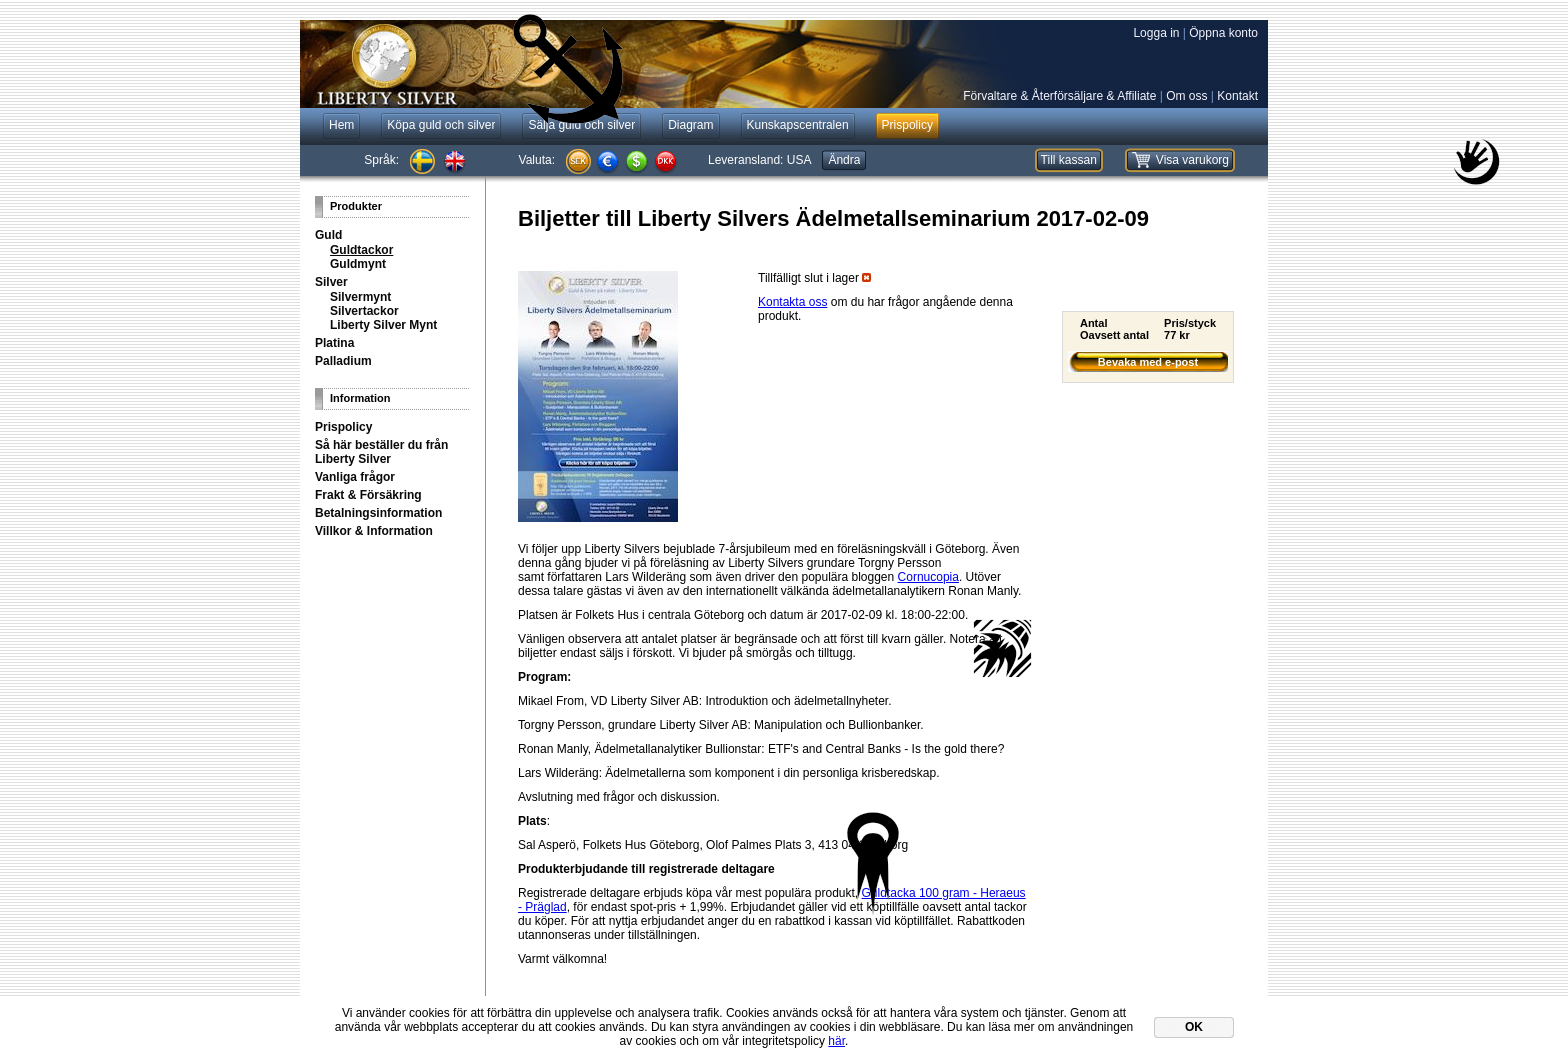 This screenshot has width=1568, height=1058. Describe the element at coordinates (568, 68) in the screenshot. I see `navigate to maritime or nautical settings` at that location.